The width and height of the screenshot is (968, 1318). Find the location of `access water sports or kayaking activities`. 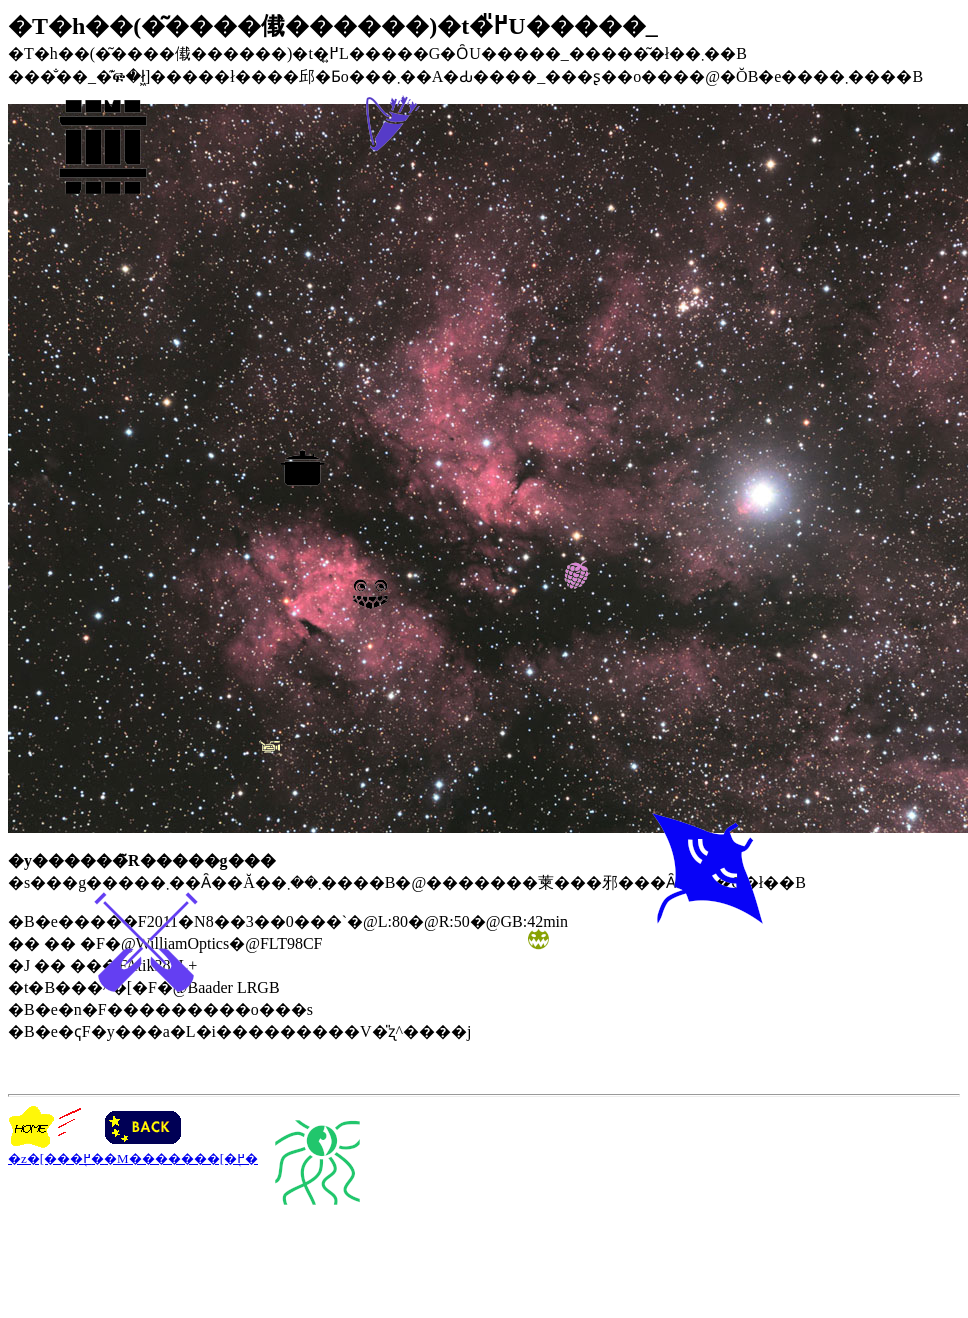

access water sports or kayaking activities is located at coordinates (146, 944).